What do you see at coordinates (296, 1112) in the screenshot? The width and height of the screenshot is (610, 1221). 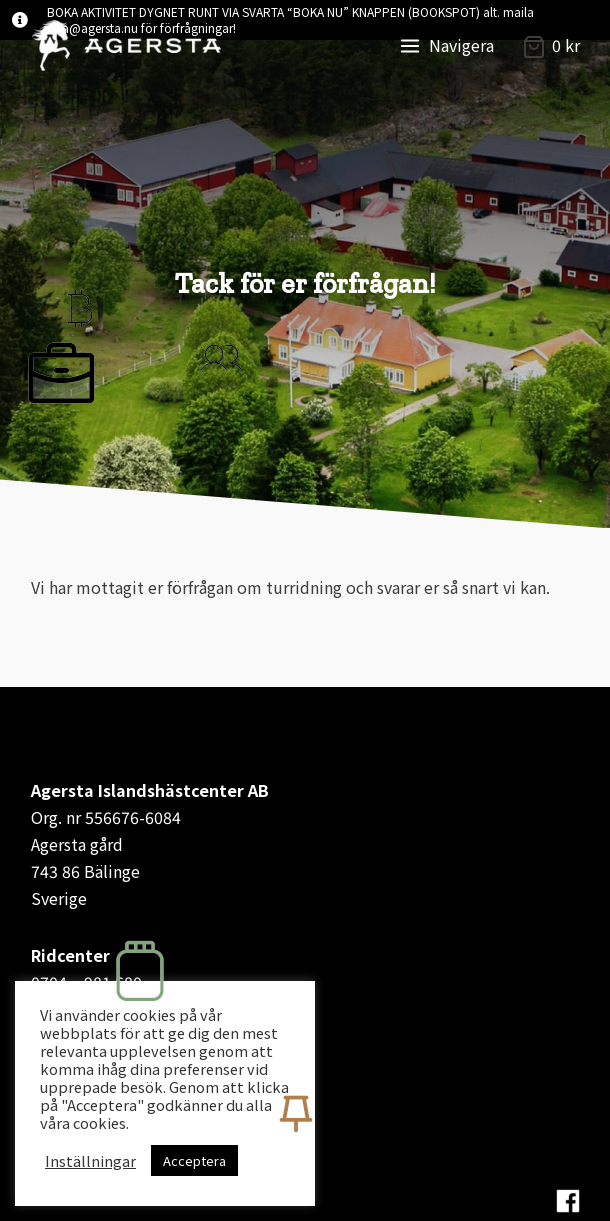 I see `pin an item to keep it visible` at bounding box center [296, 1112].